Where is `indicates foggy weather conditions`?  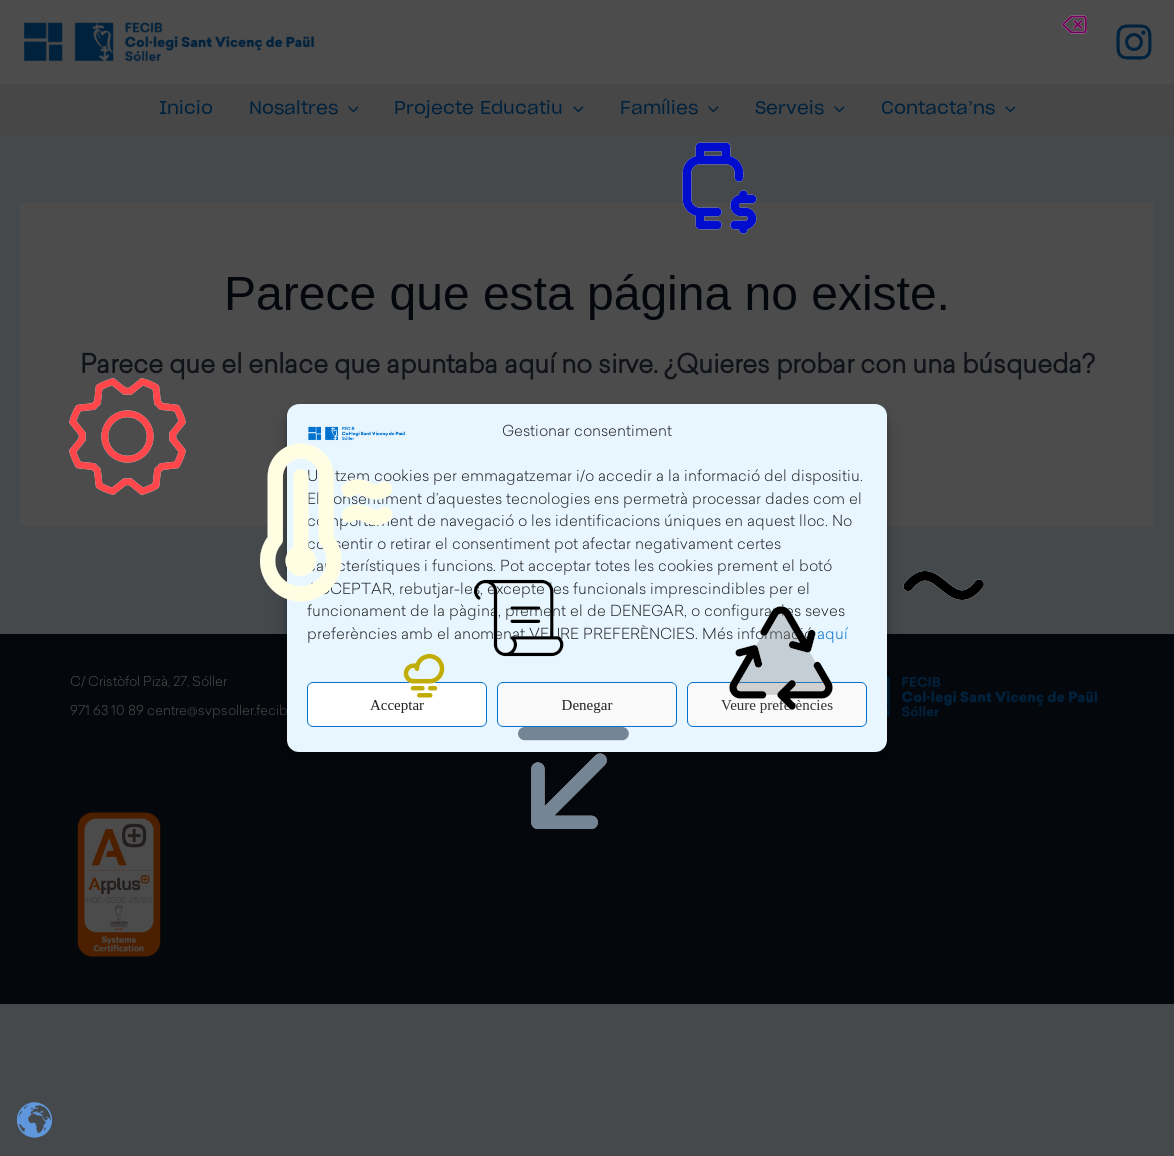
indicates foggy weather conditions is located at coordinates (424, 675).